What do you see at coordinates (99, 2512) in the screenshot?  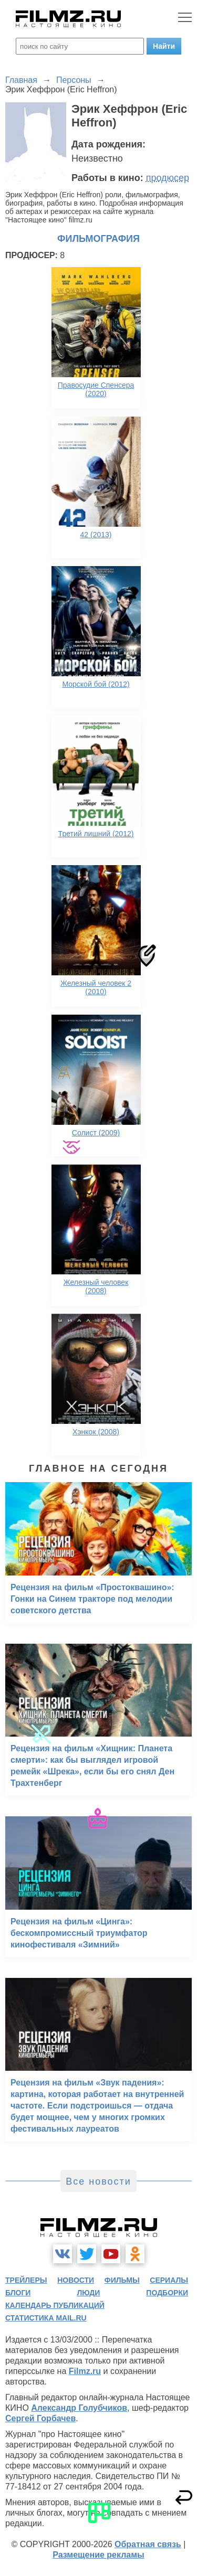 I see `open kanban board view` at bounding box center [99, 2512].